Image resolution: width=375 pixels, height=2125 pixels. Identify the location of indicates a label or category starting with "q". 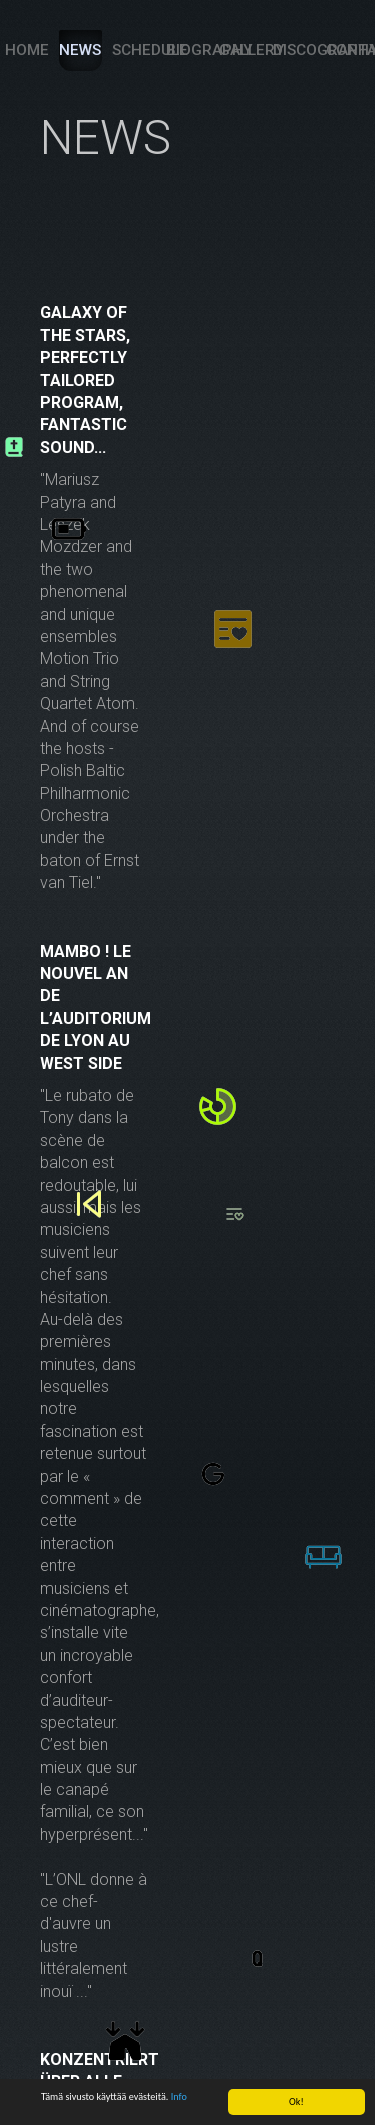
(257, 1958).